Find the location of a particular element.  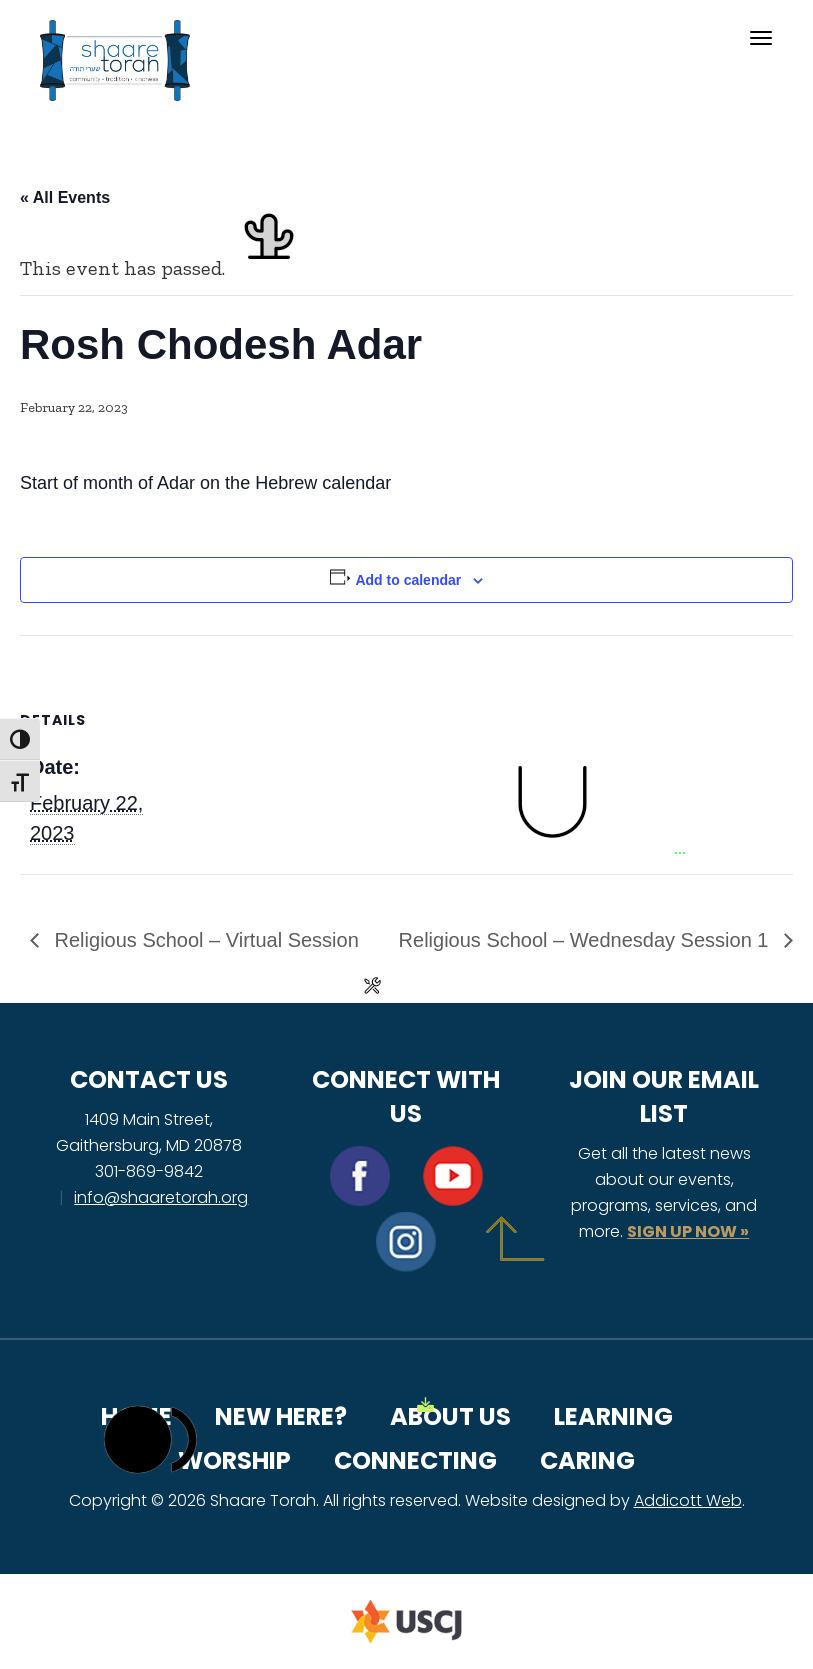

indicates active recording or live broadcast is located at coordinates (150, 1439).